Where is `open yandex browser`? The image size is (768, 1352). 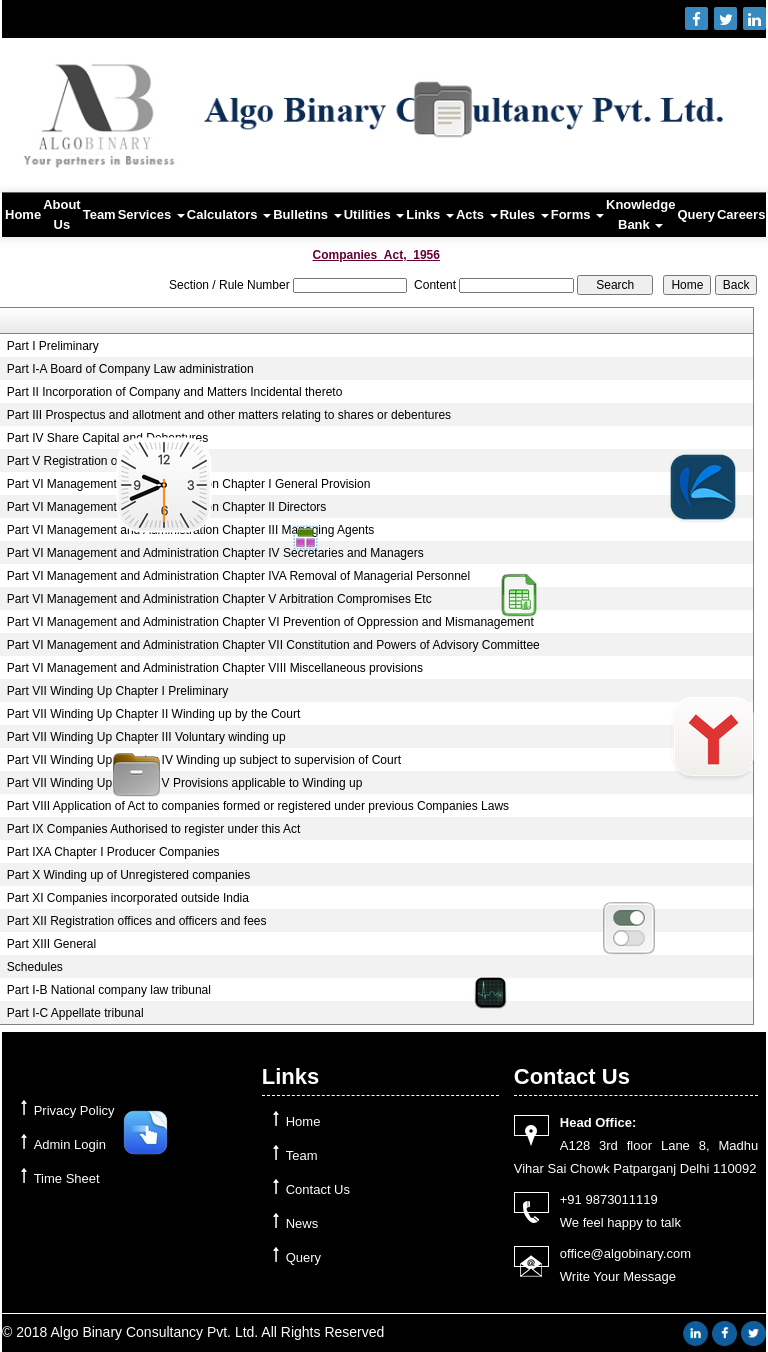 open yandex browser is located at coordinates (713, 736).